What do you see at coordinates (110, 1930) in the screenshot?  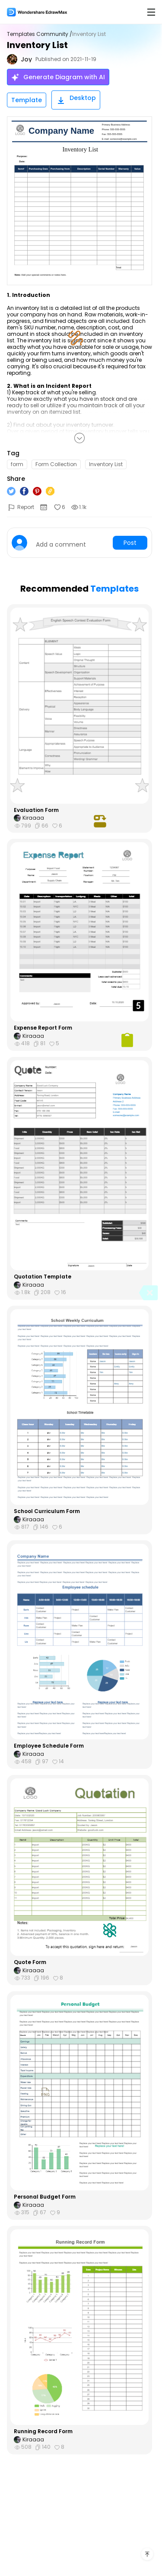 I see `disable or hide floral/nature content` at bounding box center [110, 1930].